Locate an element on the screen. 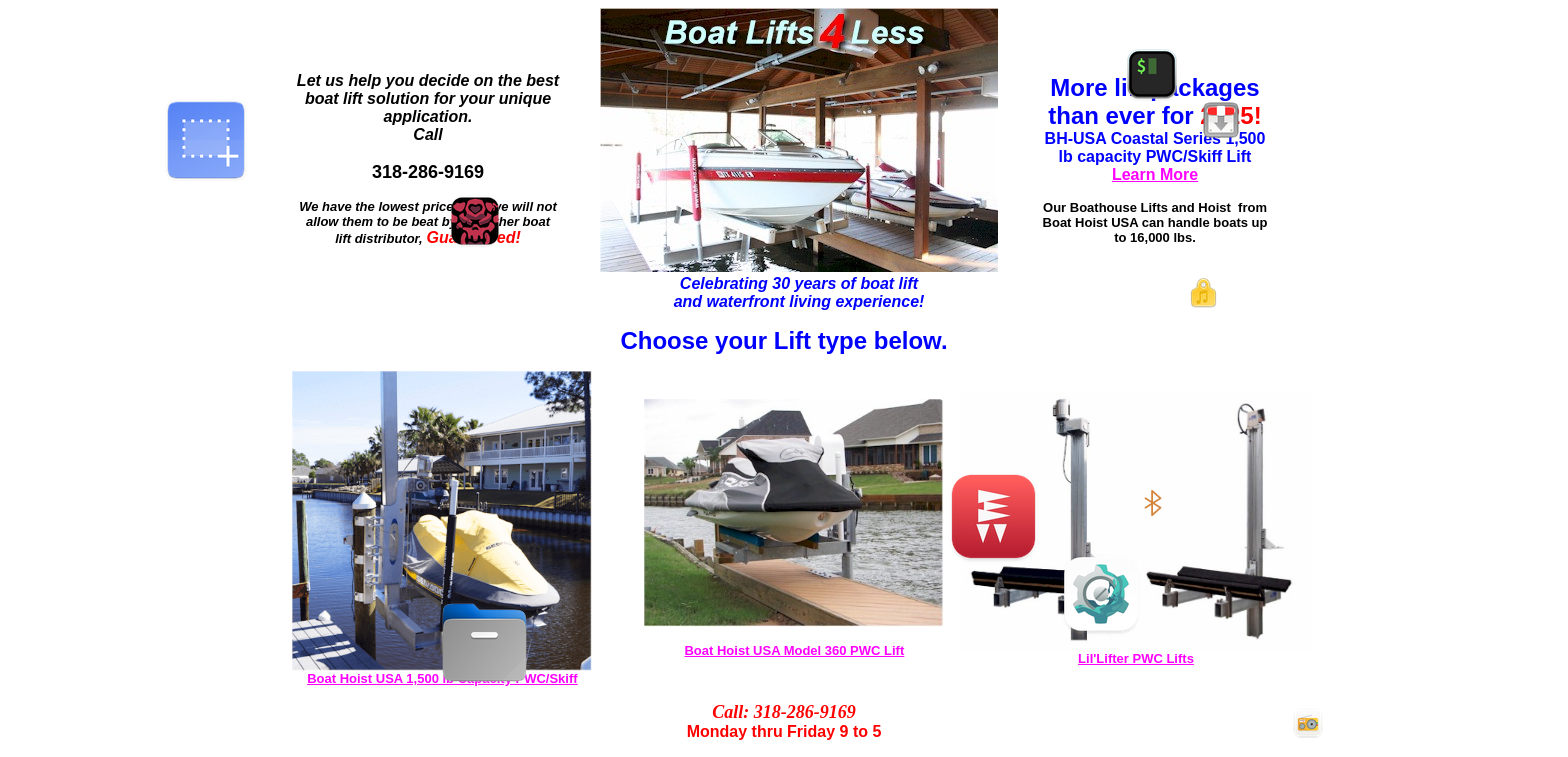  open transmission bittorrent client is located at coordinates (1221, 120).